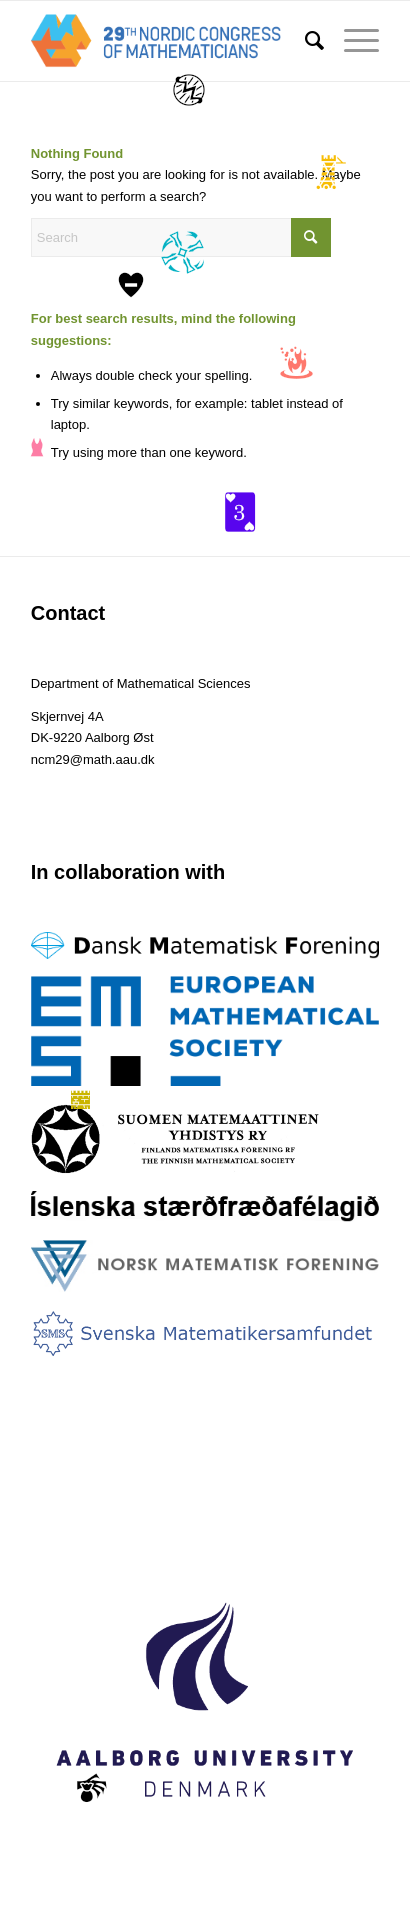 The image size is (410, 1920). Describe the element at coordinates (37, 447) in the screenshot. I see `browse sleeveless tops in clothing catalog` at that location.